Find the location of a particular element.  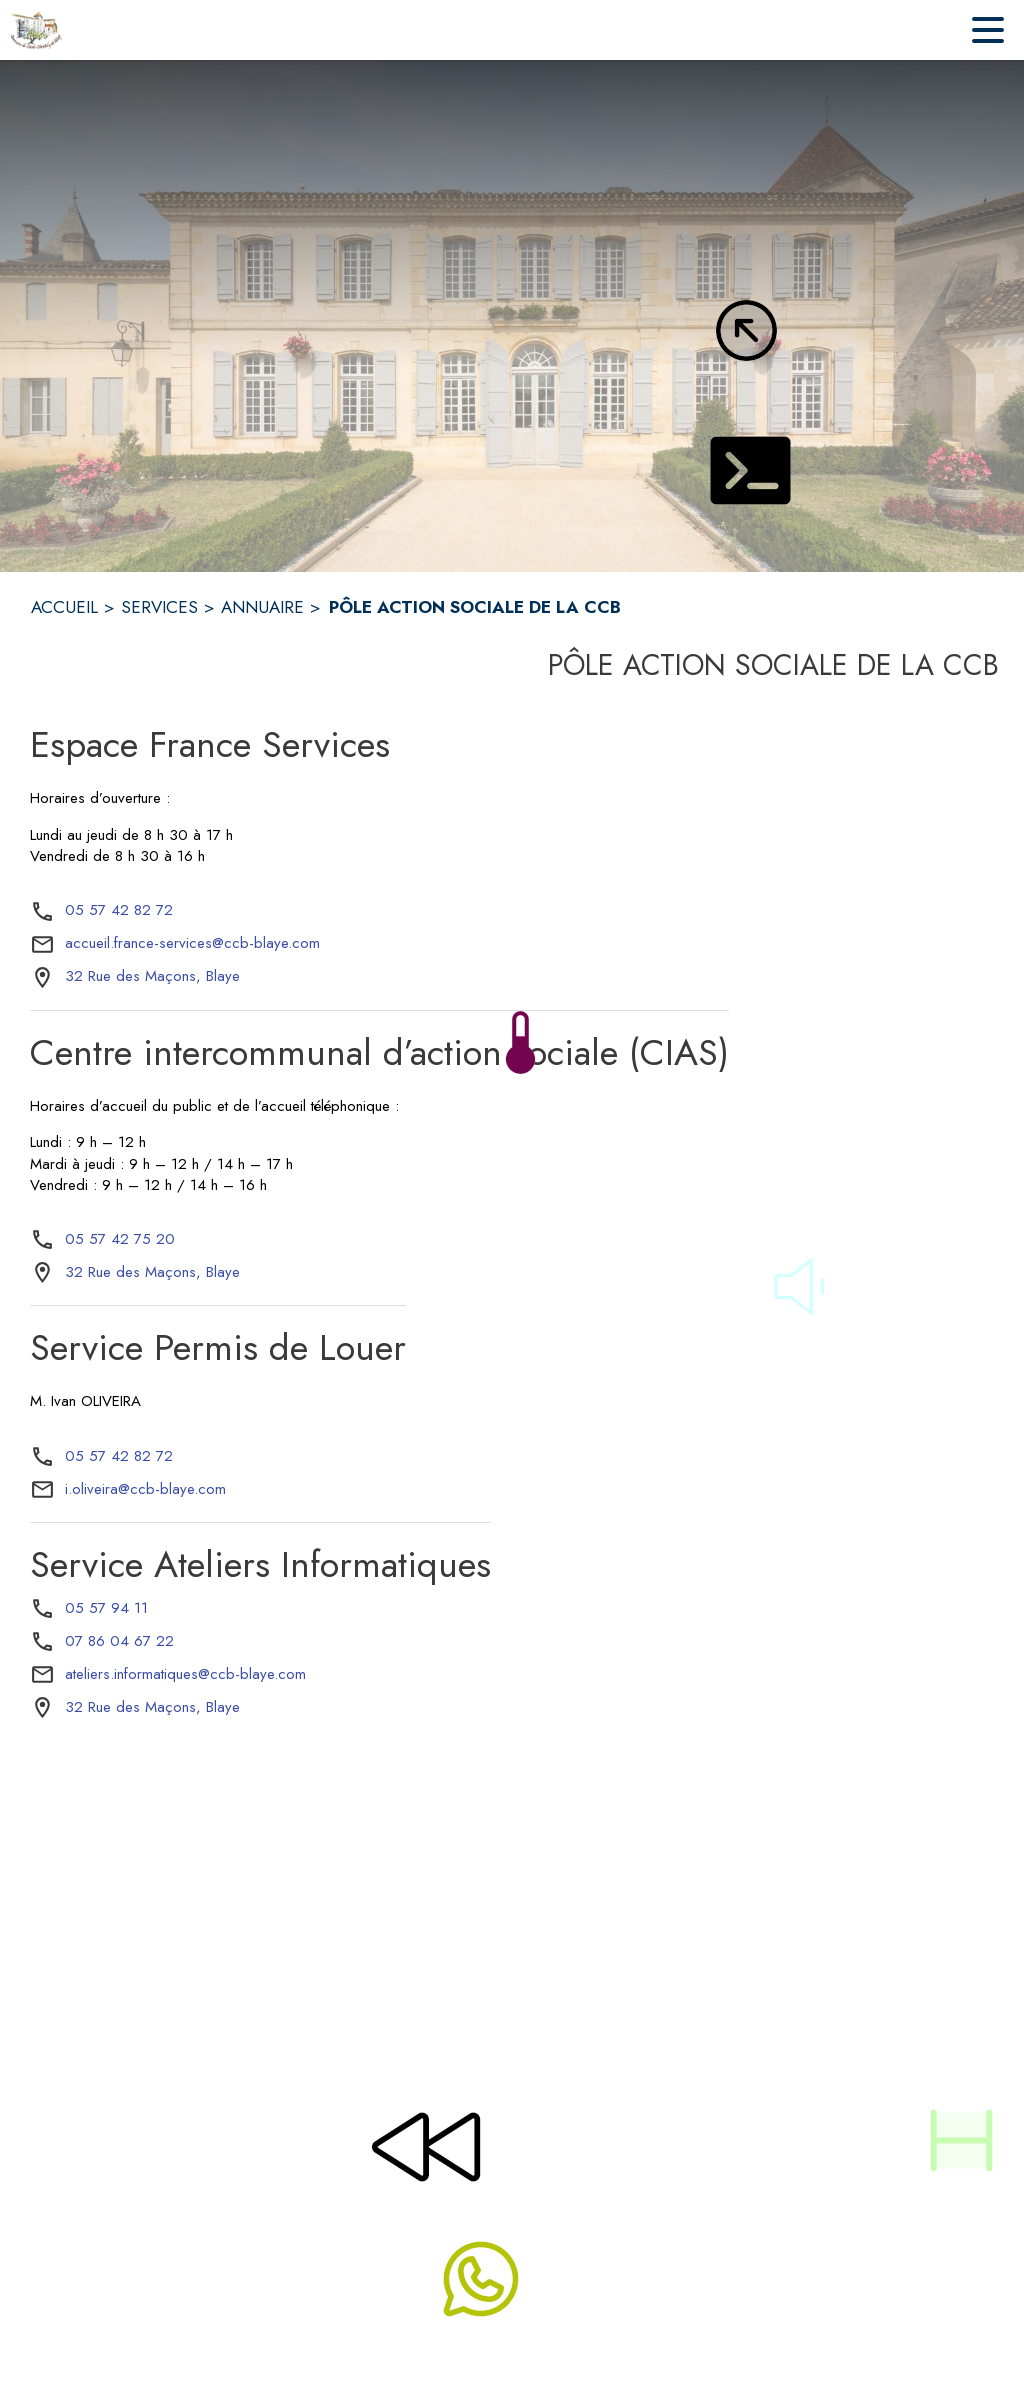

navigate back to previous screen is located at coordinates (746, 330).